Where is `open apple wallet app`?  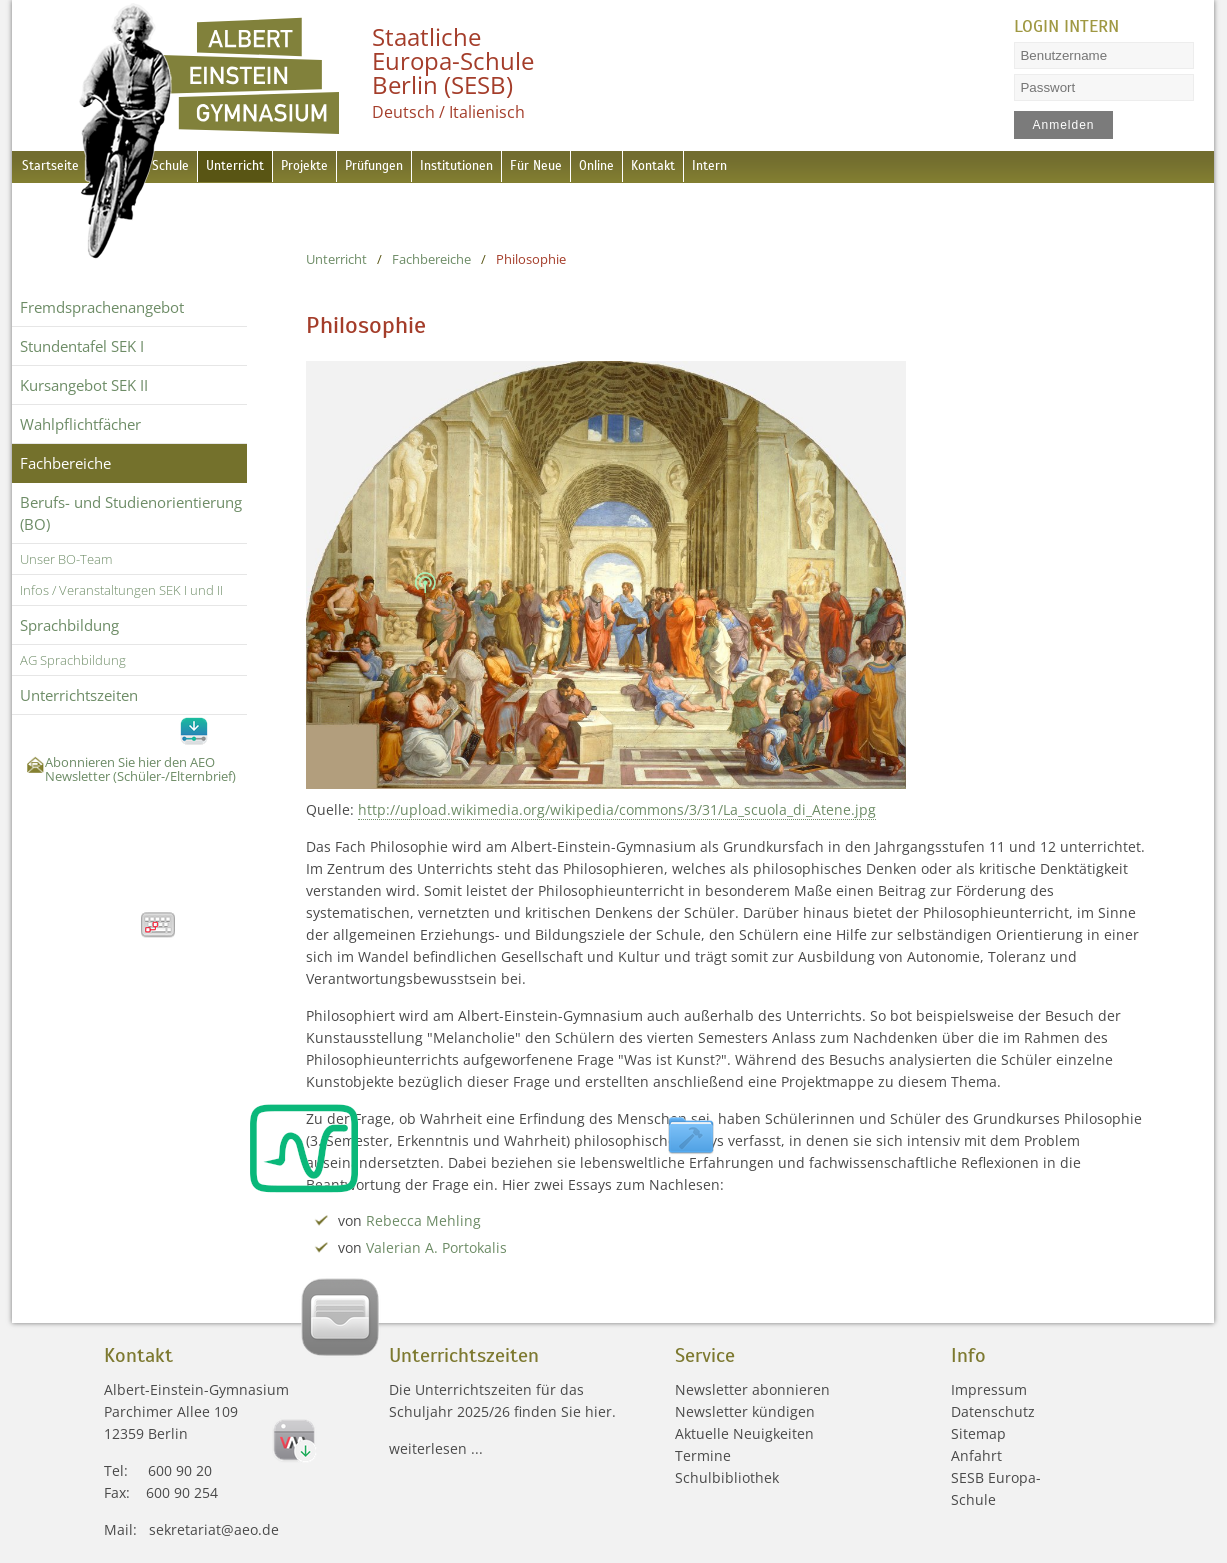 open apple wallet app is located at coordinates (340, 1317).